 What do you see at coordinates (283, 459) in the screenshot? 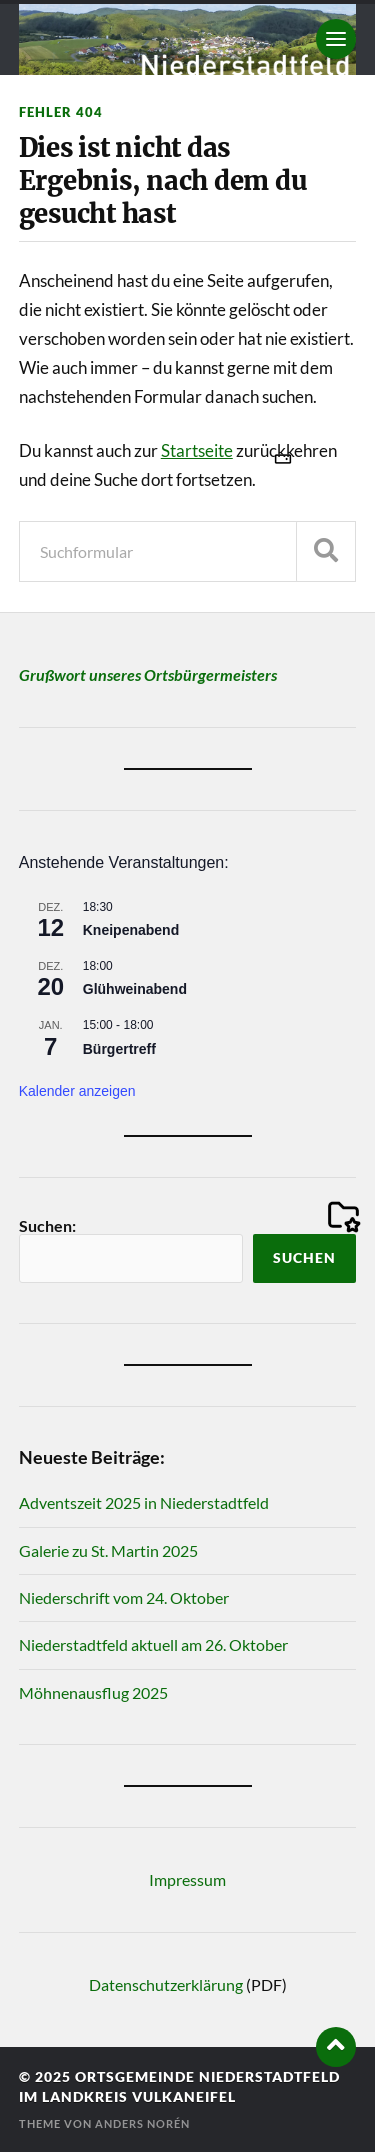
I see `access storage or hard drive settings` at bounding box center [283, 459].